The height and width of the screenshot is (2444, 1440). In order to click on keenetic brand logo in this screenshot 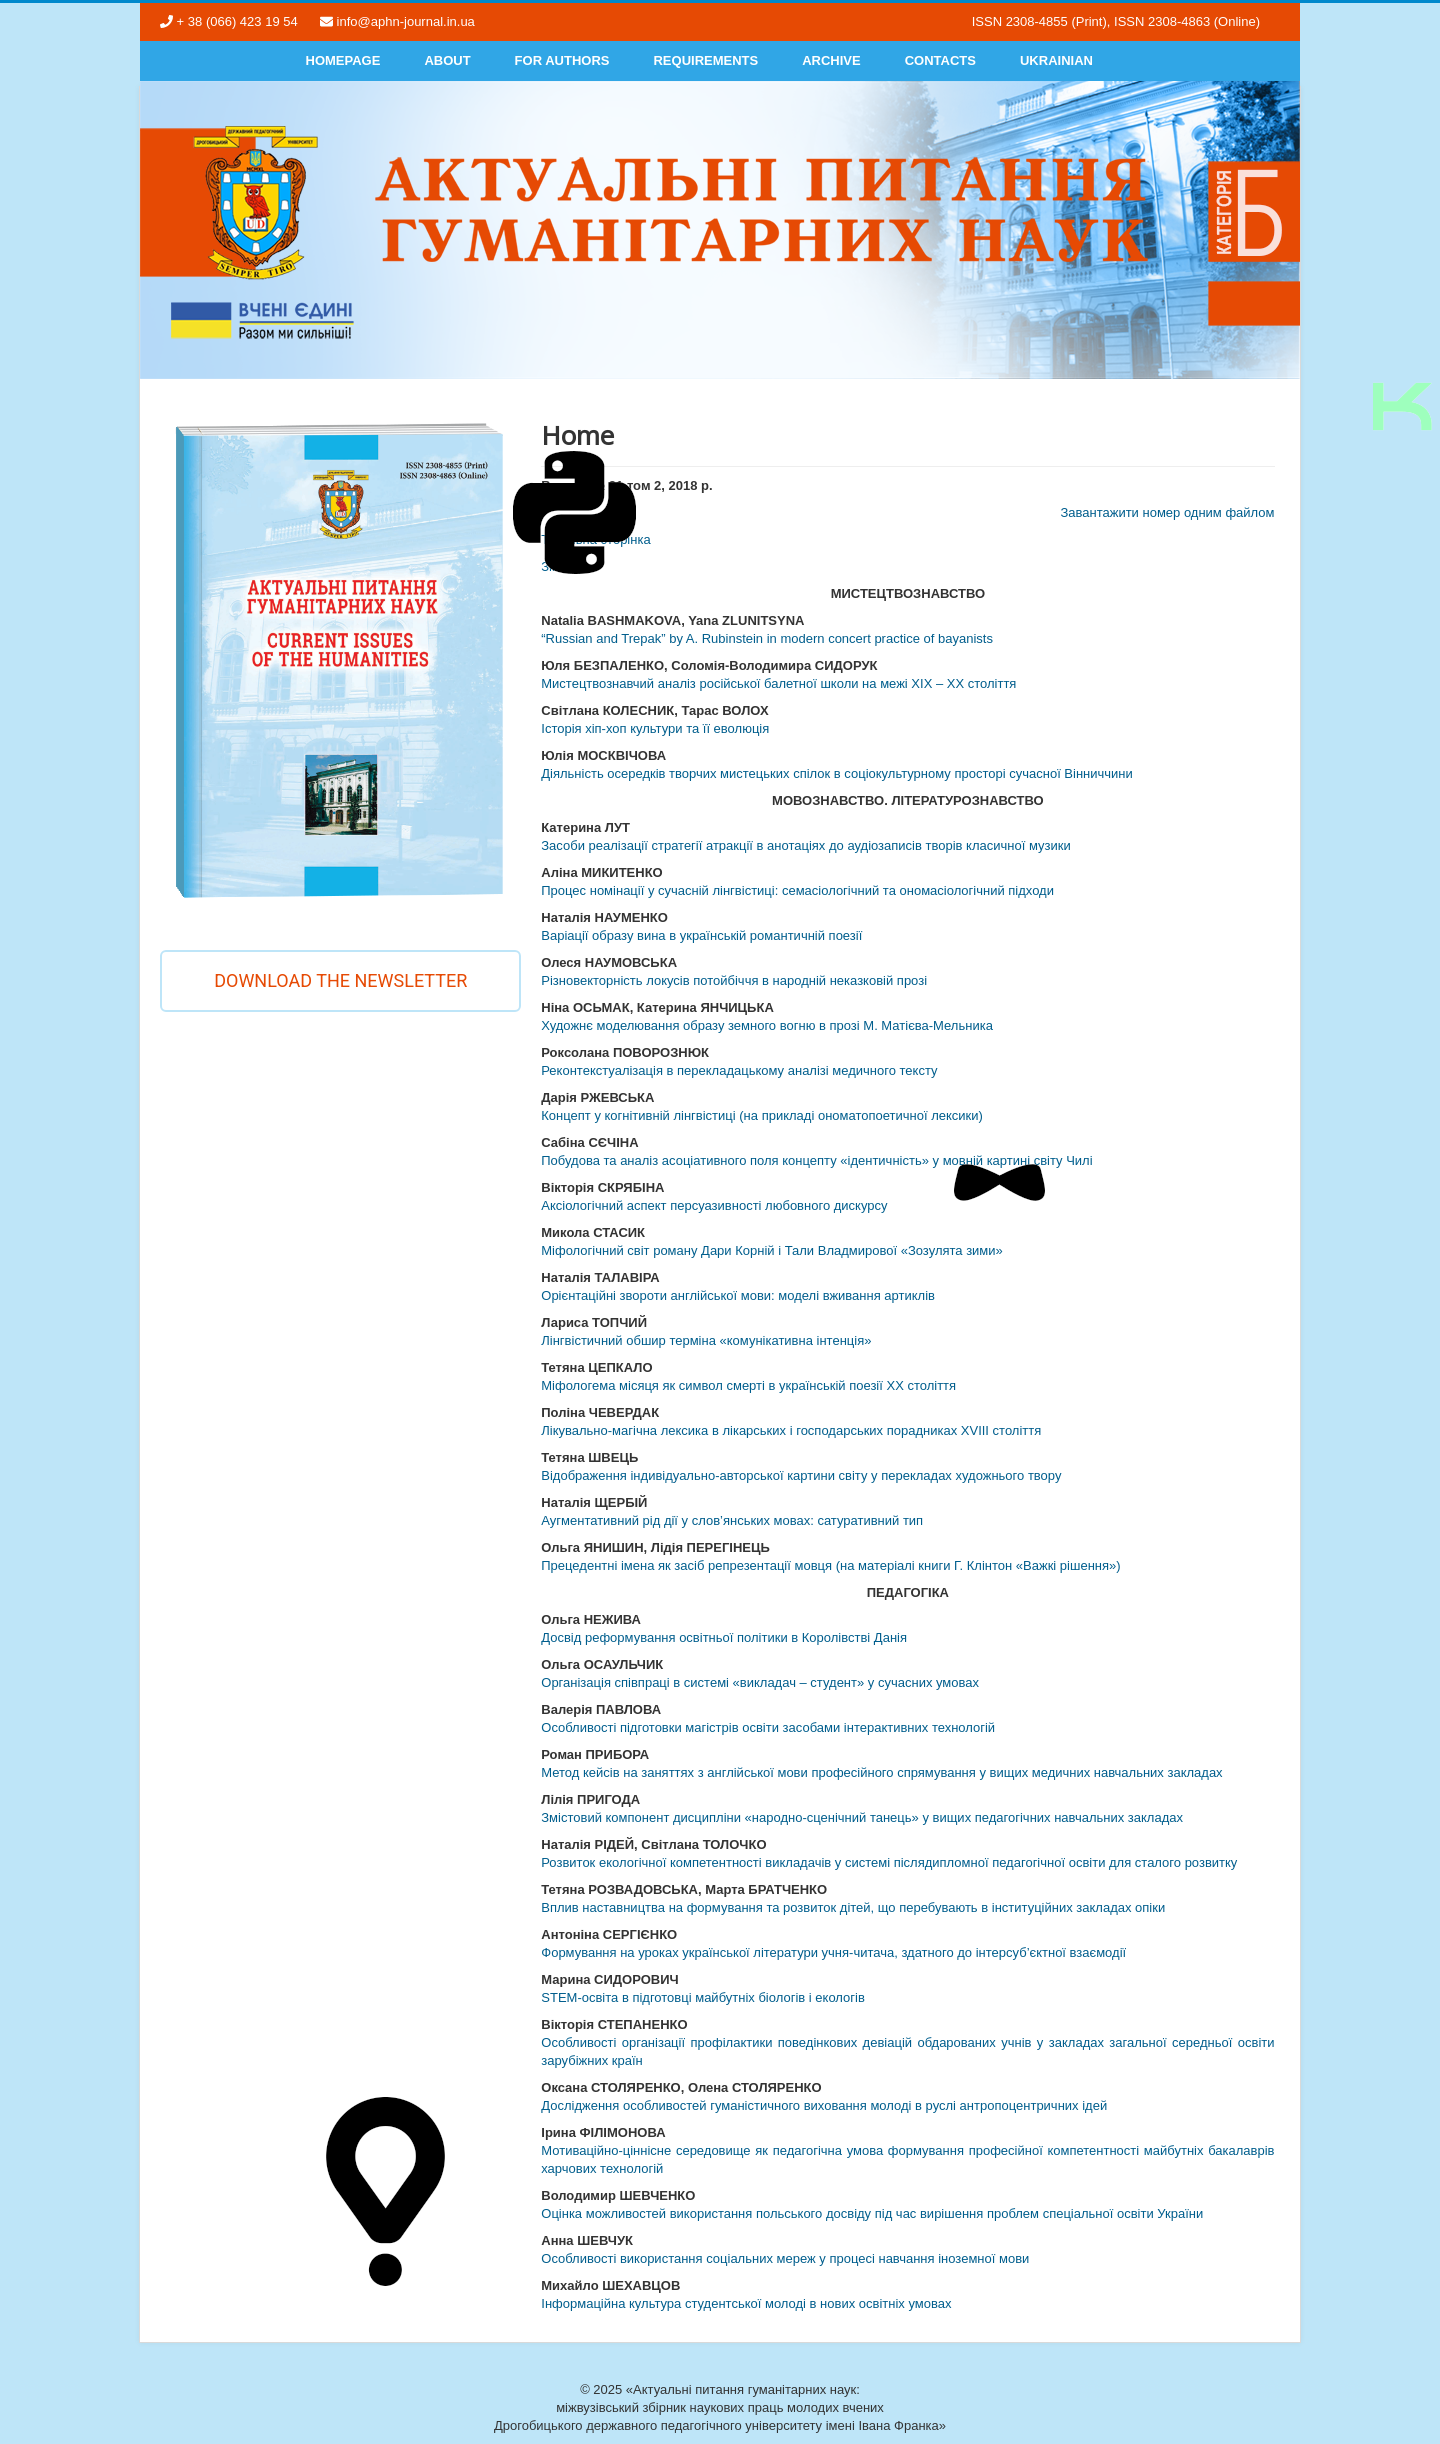, I will do `click(1402, 406)`.